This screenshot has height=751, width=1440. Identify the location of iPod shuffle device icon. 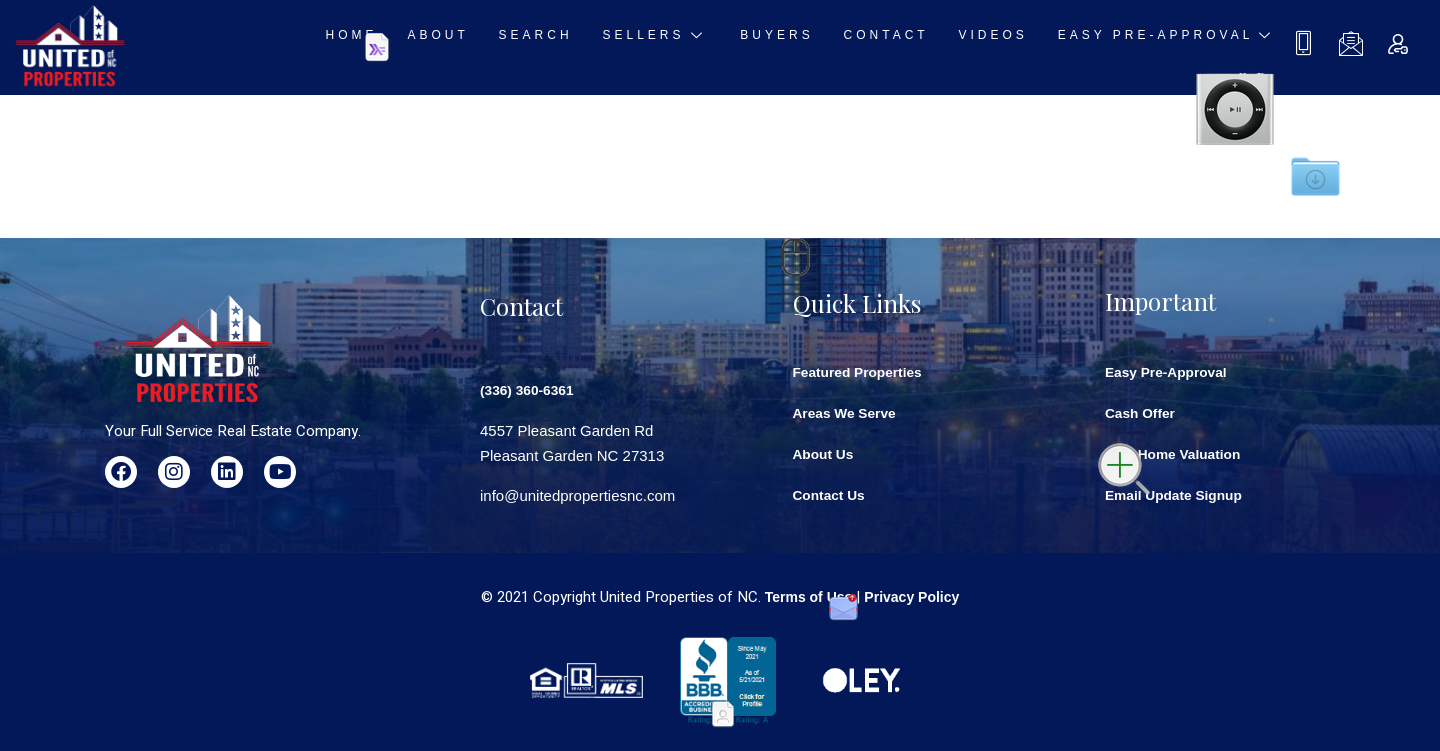
(1235, 109).